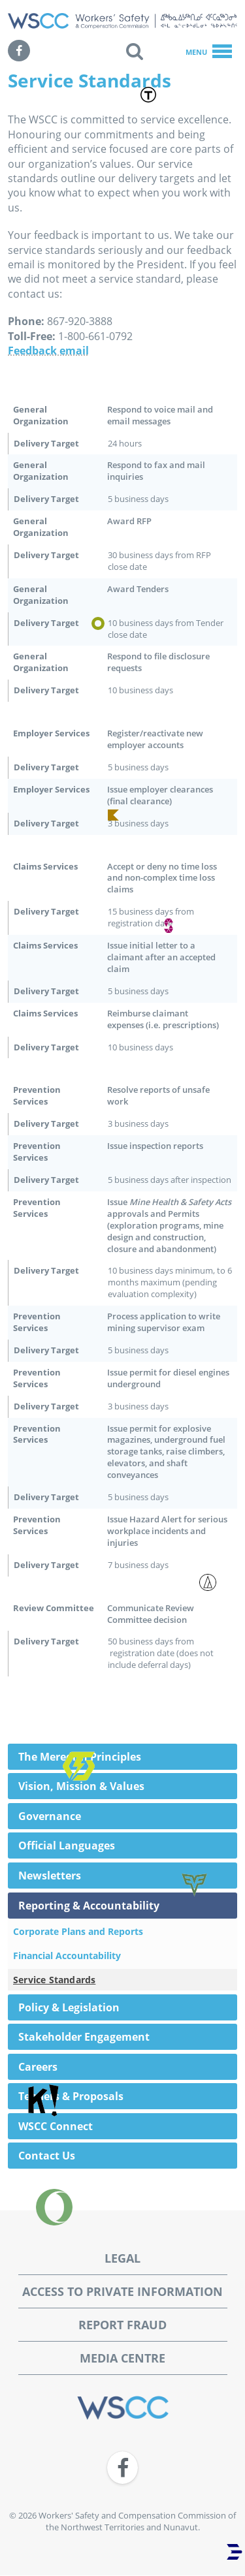  Describe the element at coordinates (43, 2100) in the screenshot. I see `open Kahoot! app` at that location.